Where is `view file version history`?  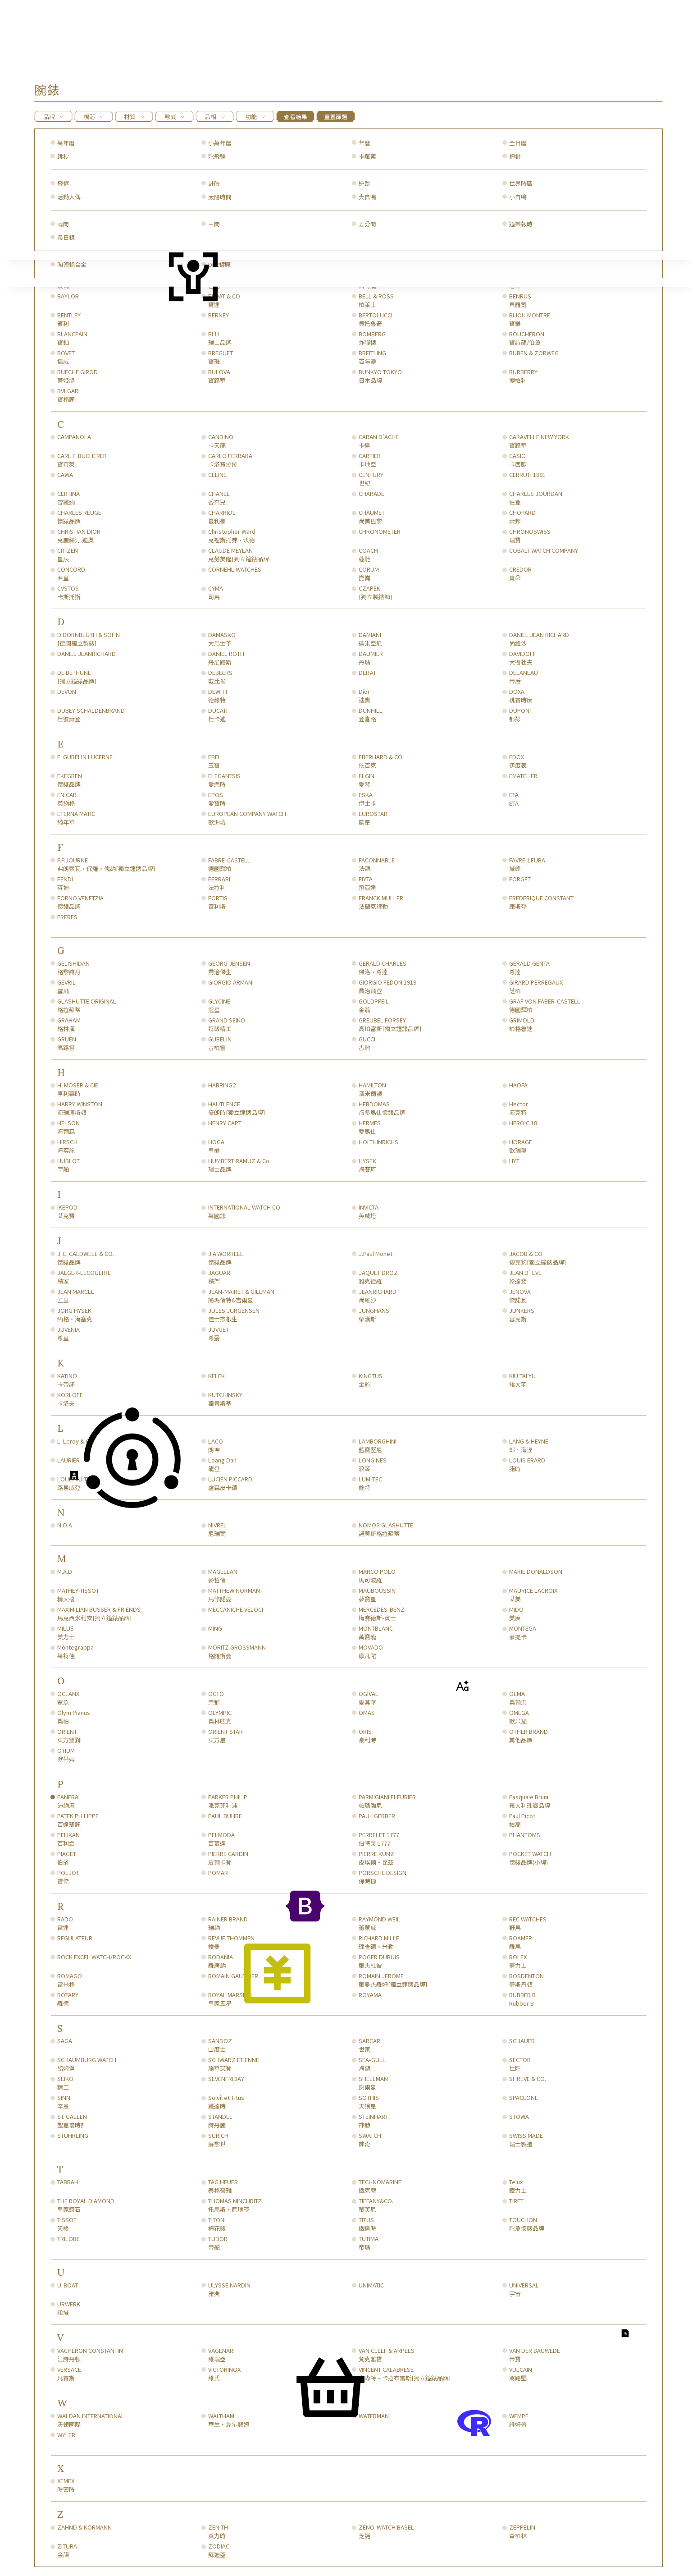
view file version history is located at coordinates (625, 2333).